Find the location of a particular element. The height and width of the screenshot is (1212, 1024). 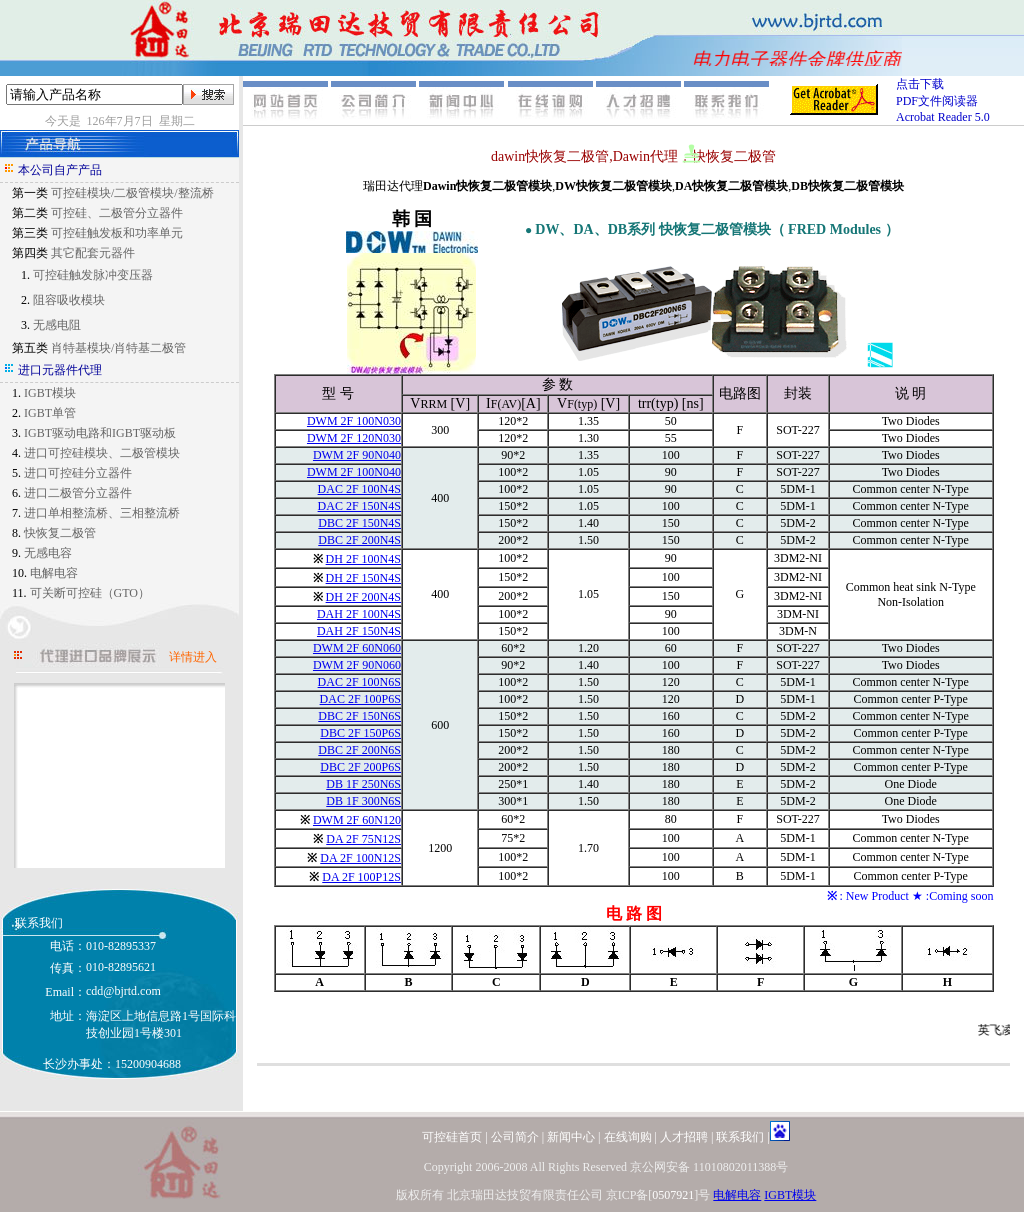

apply a stamp or seal to a document is located at coordinates (691, 153).